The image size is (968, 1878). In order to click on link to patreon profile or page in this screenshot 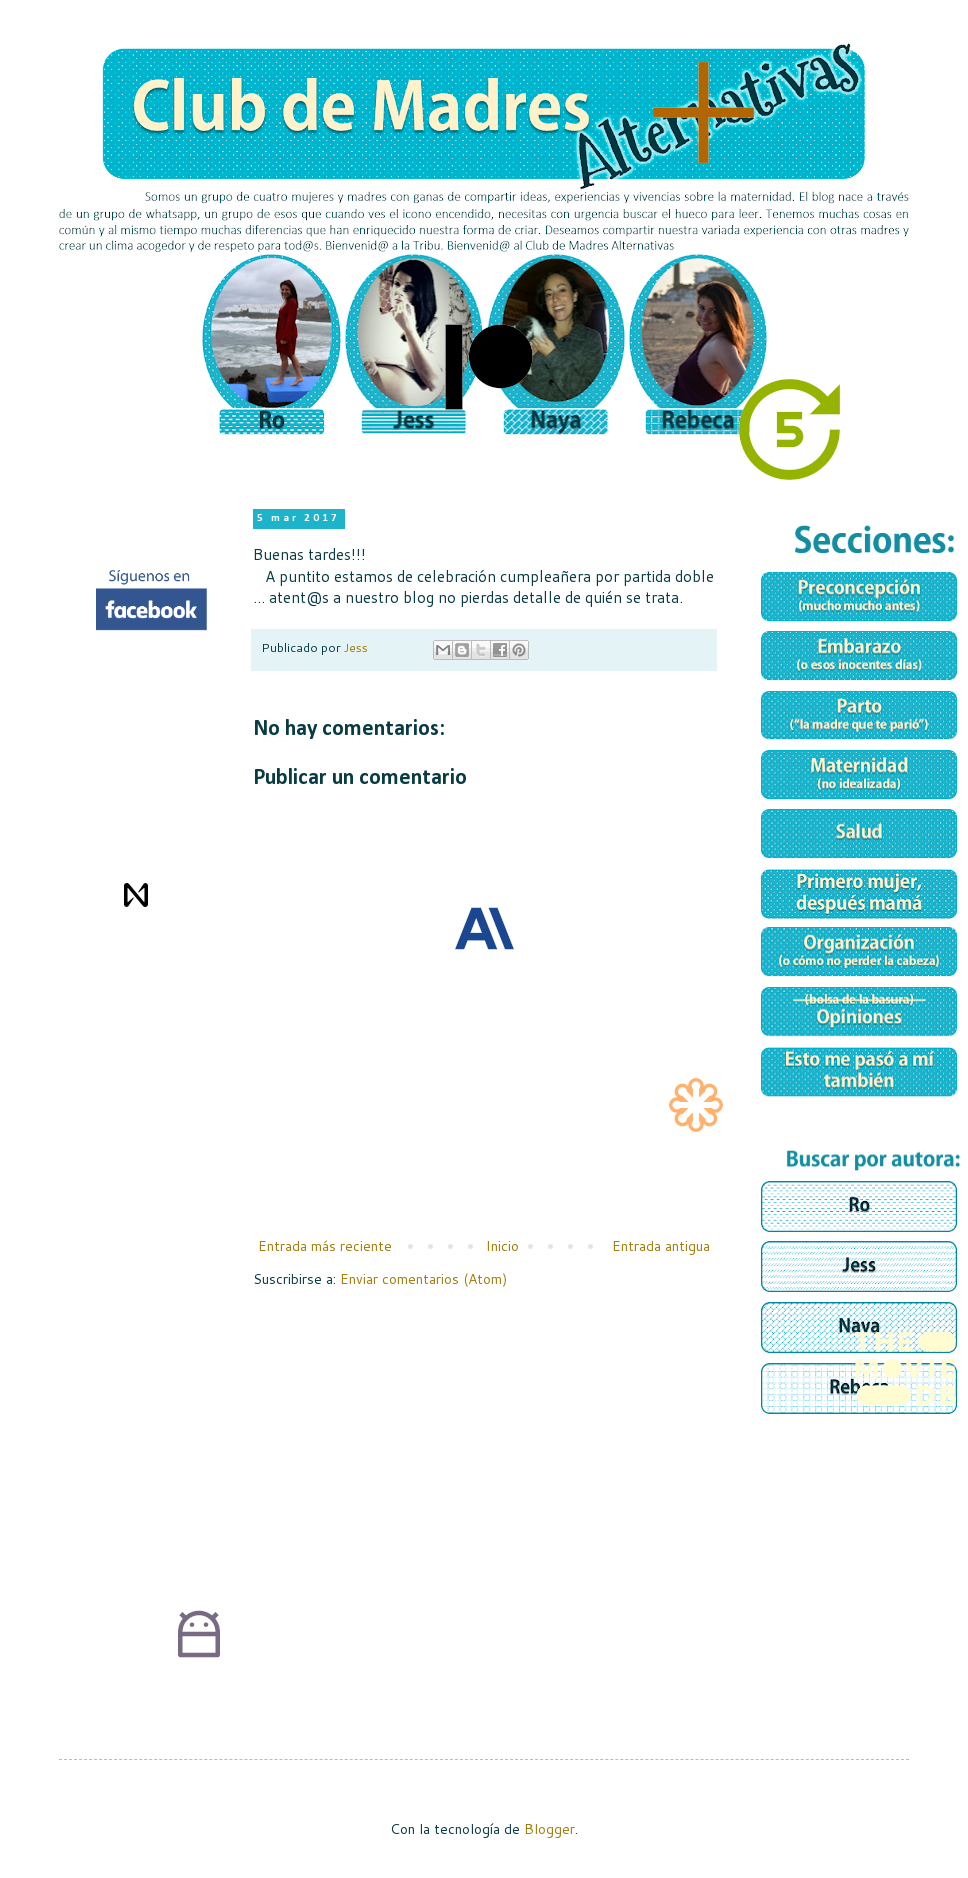, I will do `click(488, 367)`.